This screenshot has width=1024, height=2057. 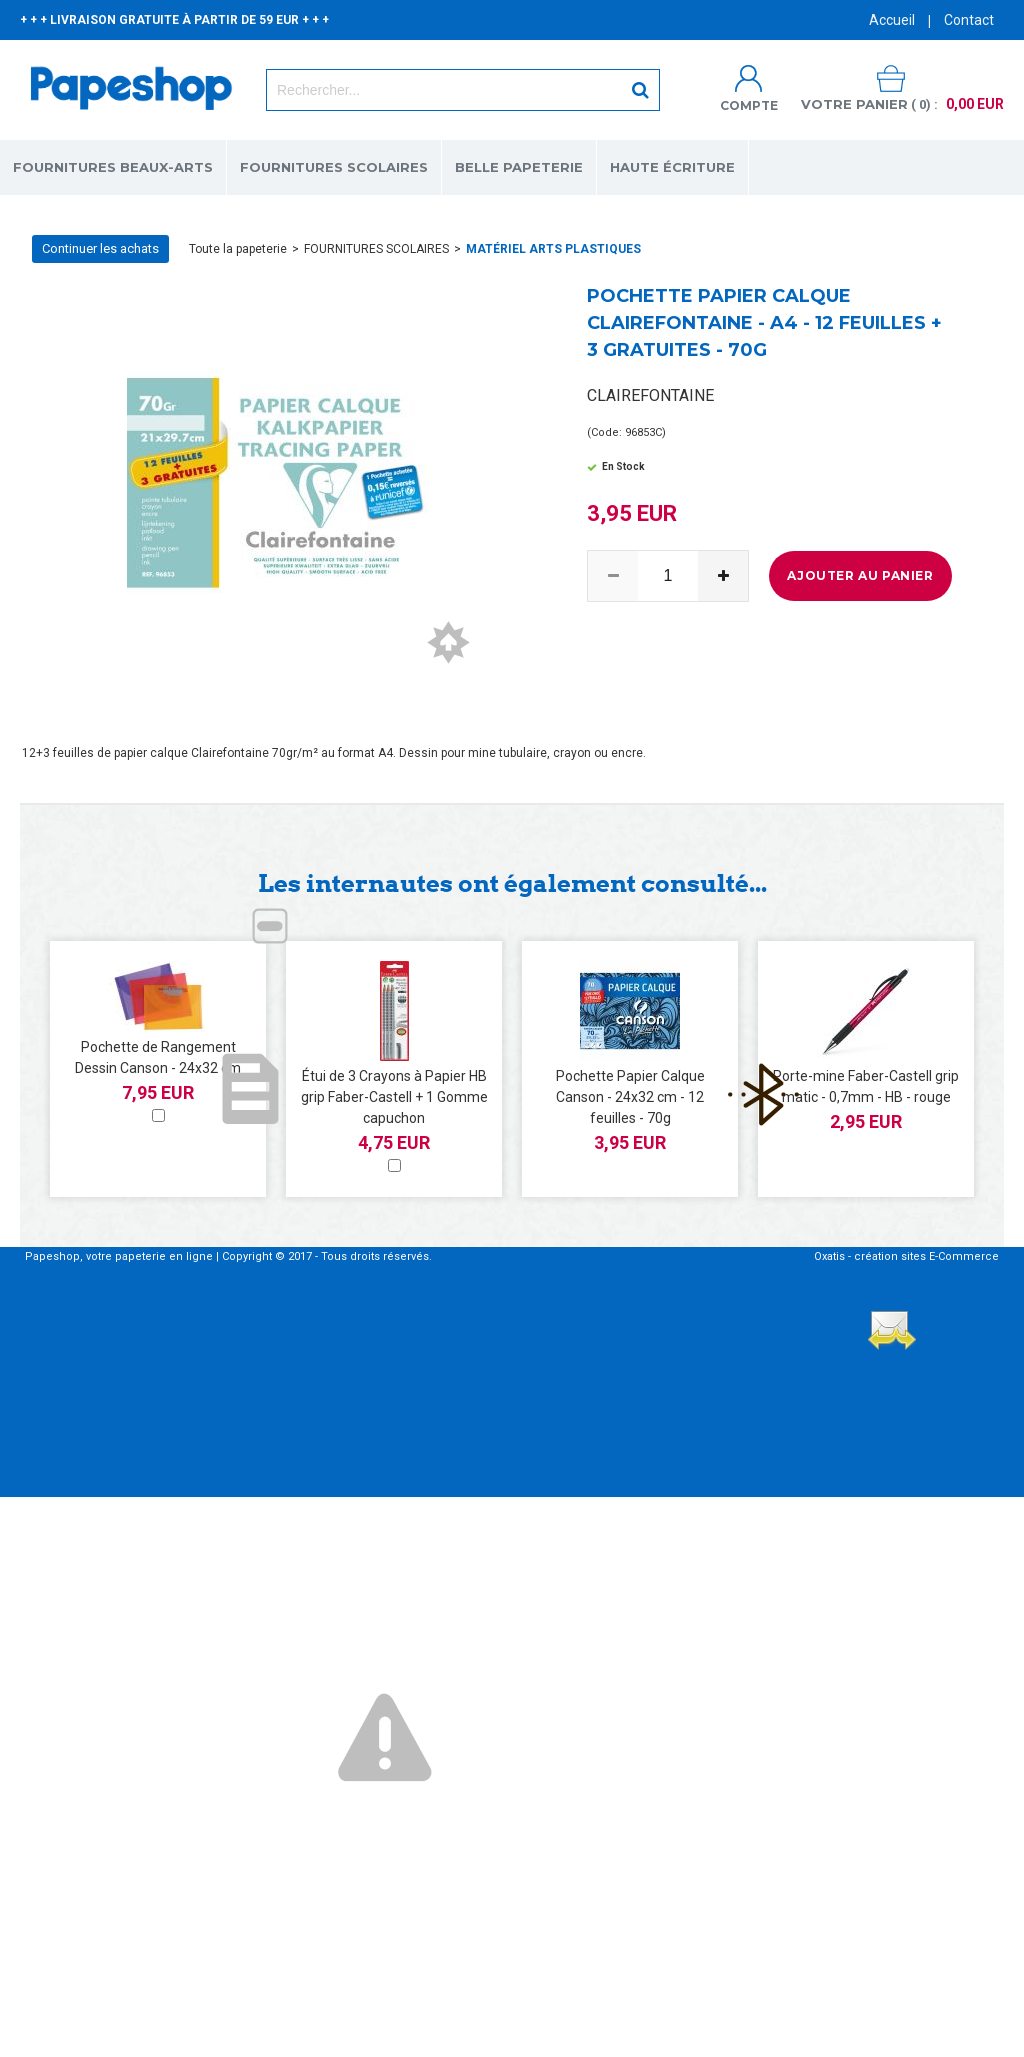 I want to click on select all items in a document or list, so click(x=250, y=1086).